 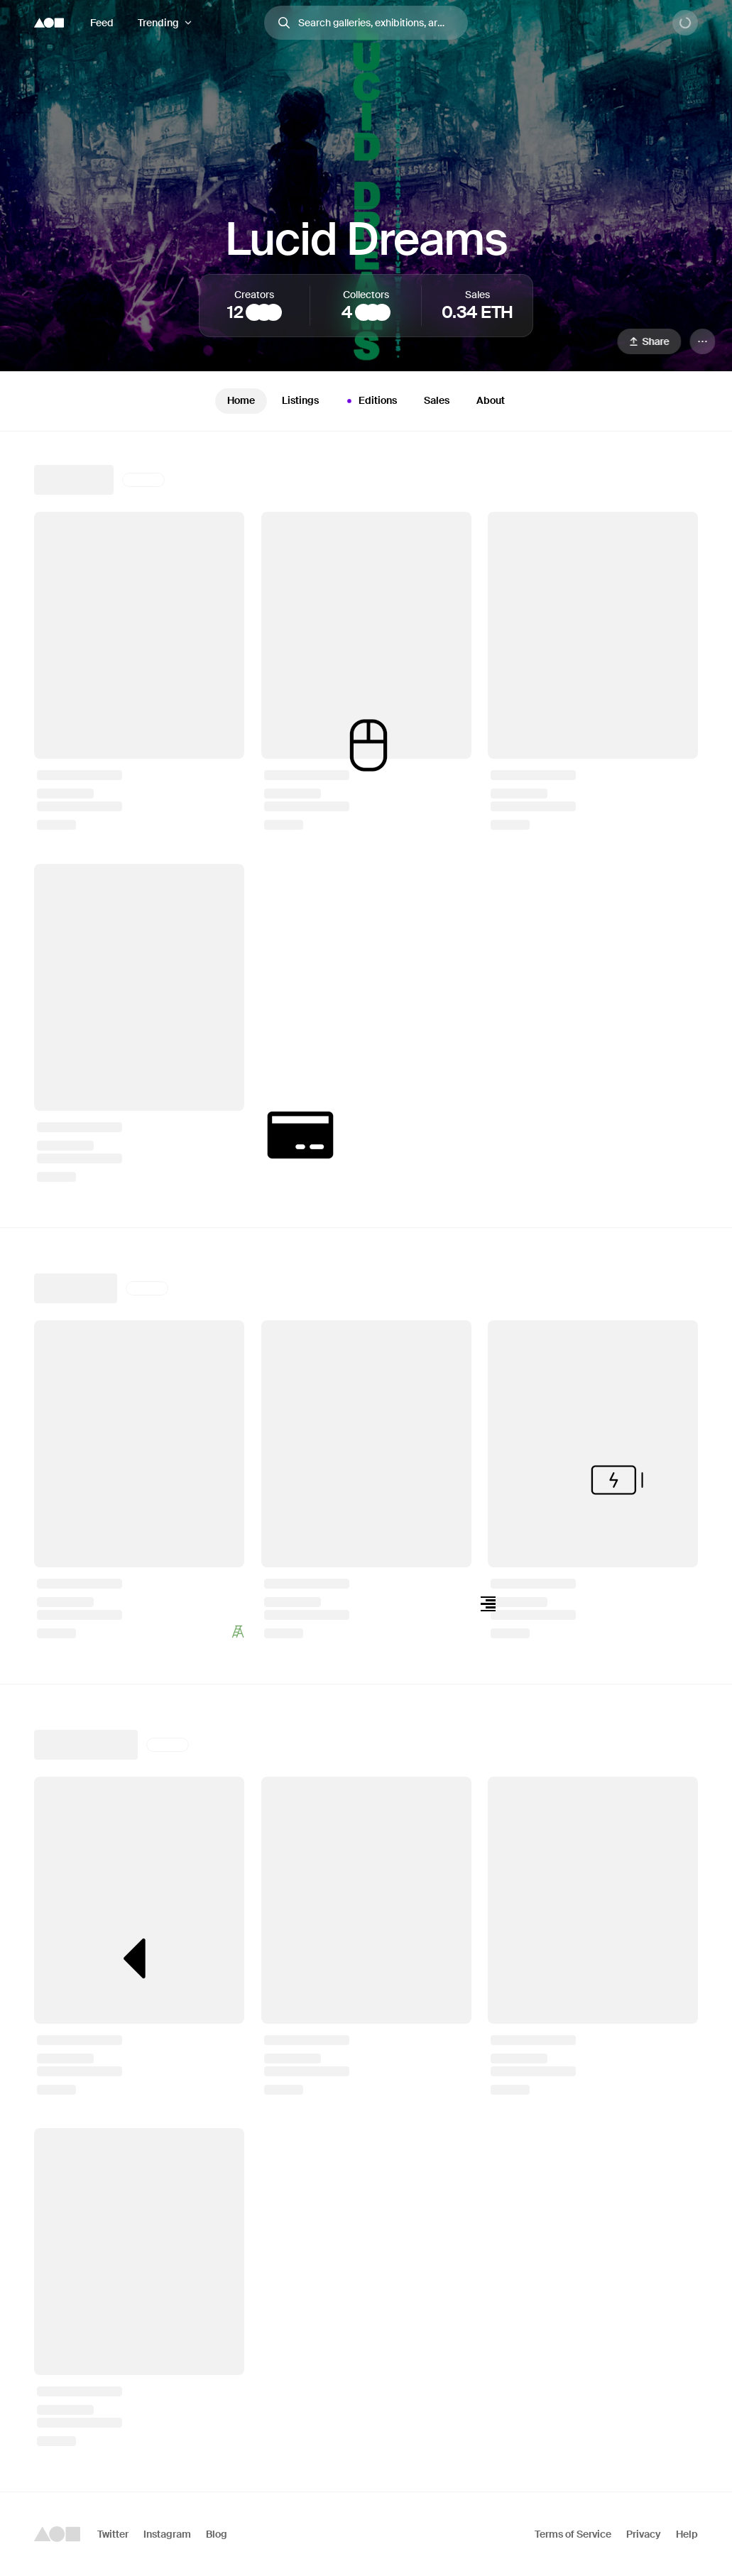 I want to click on indicates device is currently charging, so click(x=616, y=1480).